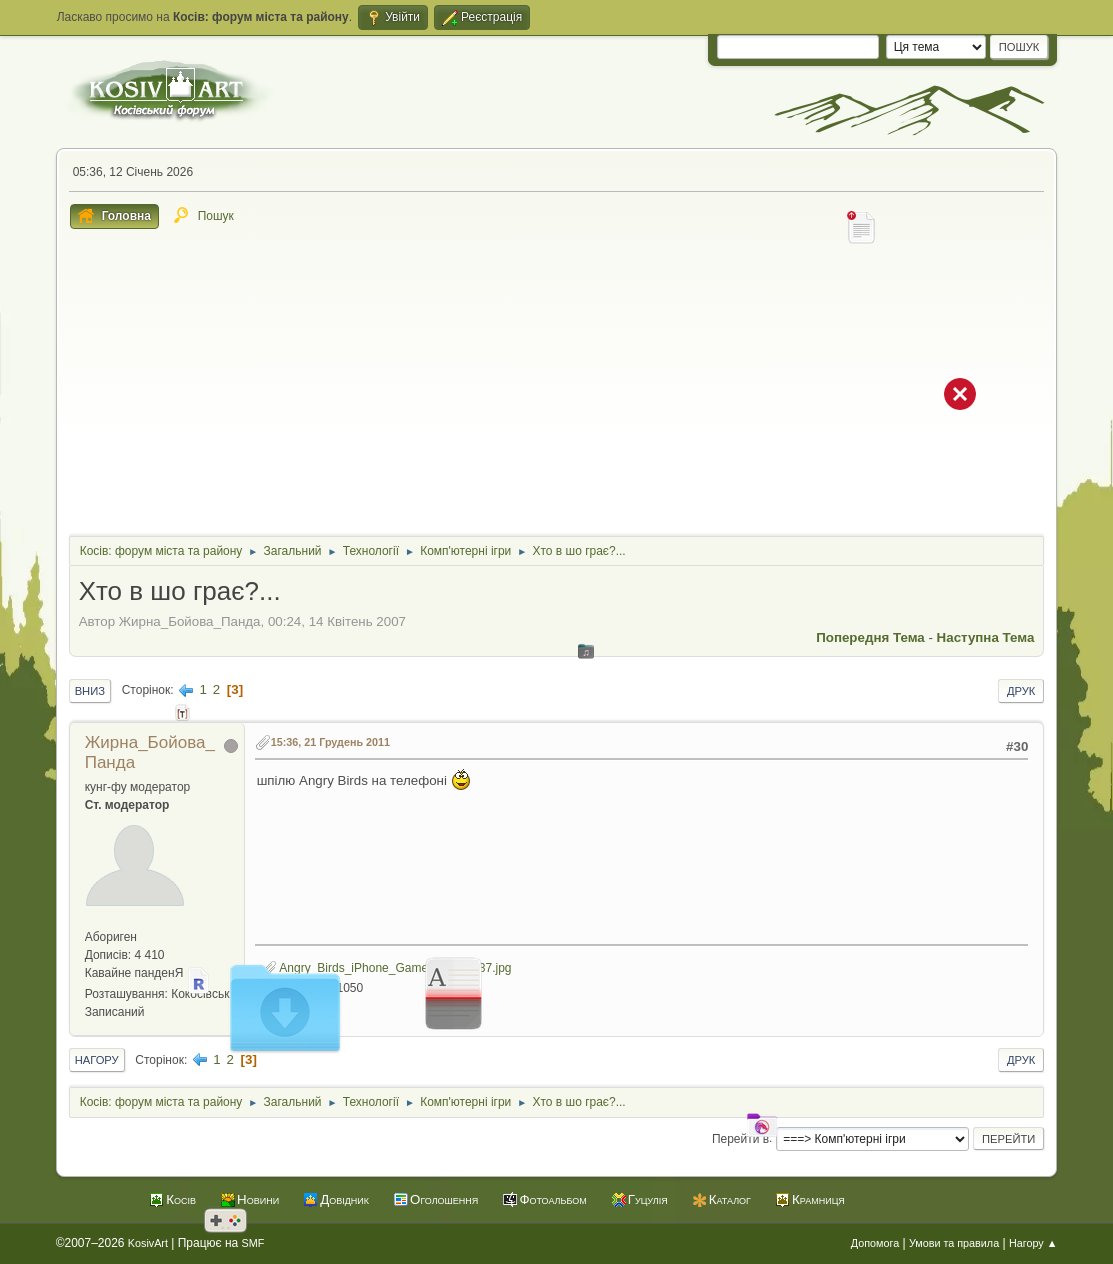 This screenshot has height=1264, width=1113. What do you see at coordinates (861, 227) in the screenshot?
I see `send or share a document` at bounding box center [861, 227].